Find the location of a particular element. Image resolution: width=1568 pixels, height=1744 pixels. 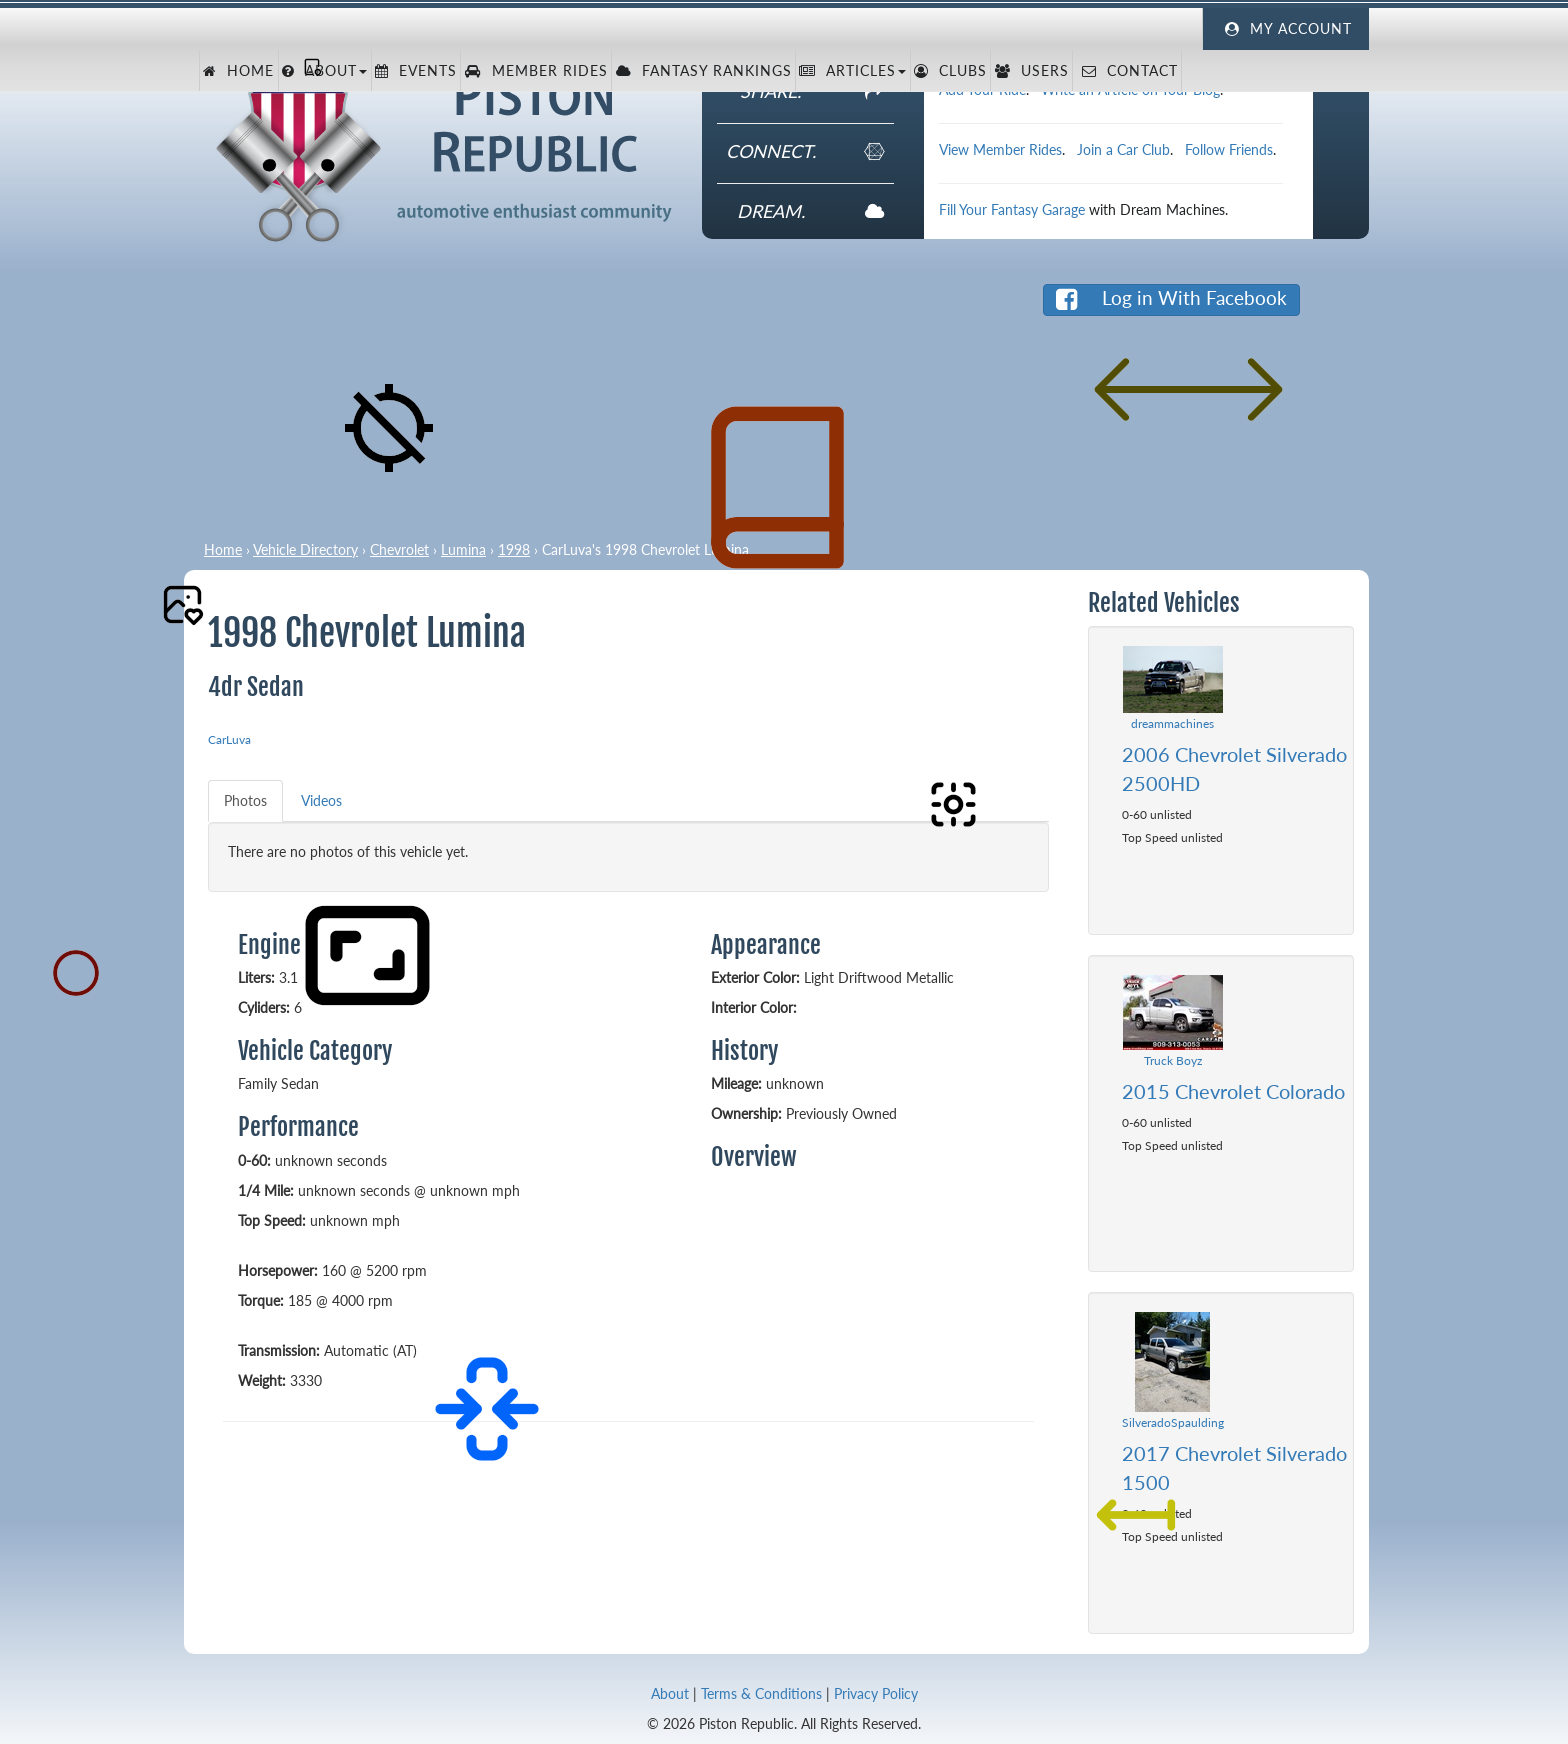

open a book or reading view is located at coordinates (777, 487).